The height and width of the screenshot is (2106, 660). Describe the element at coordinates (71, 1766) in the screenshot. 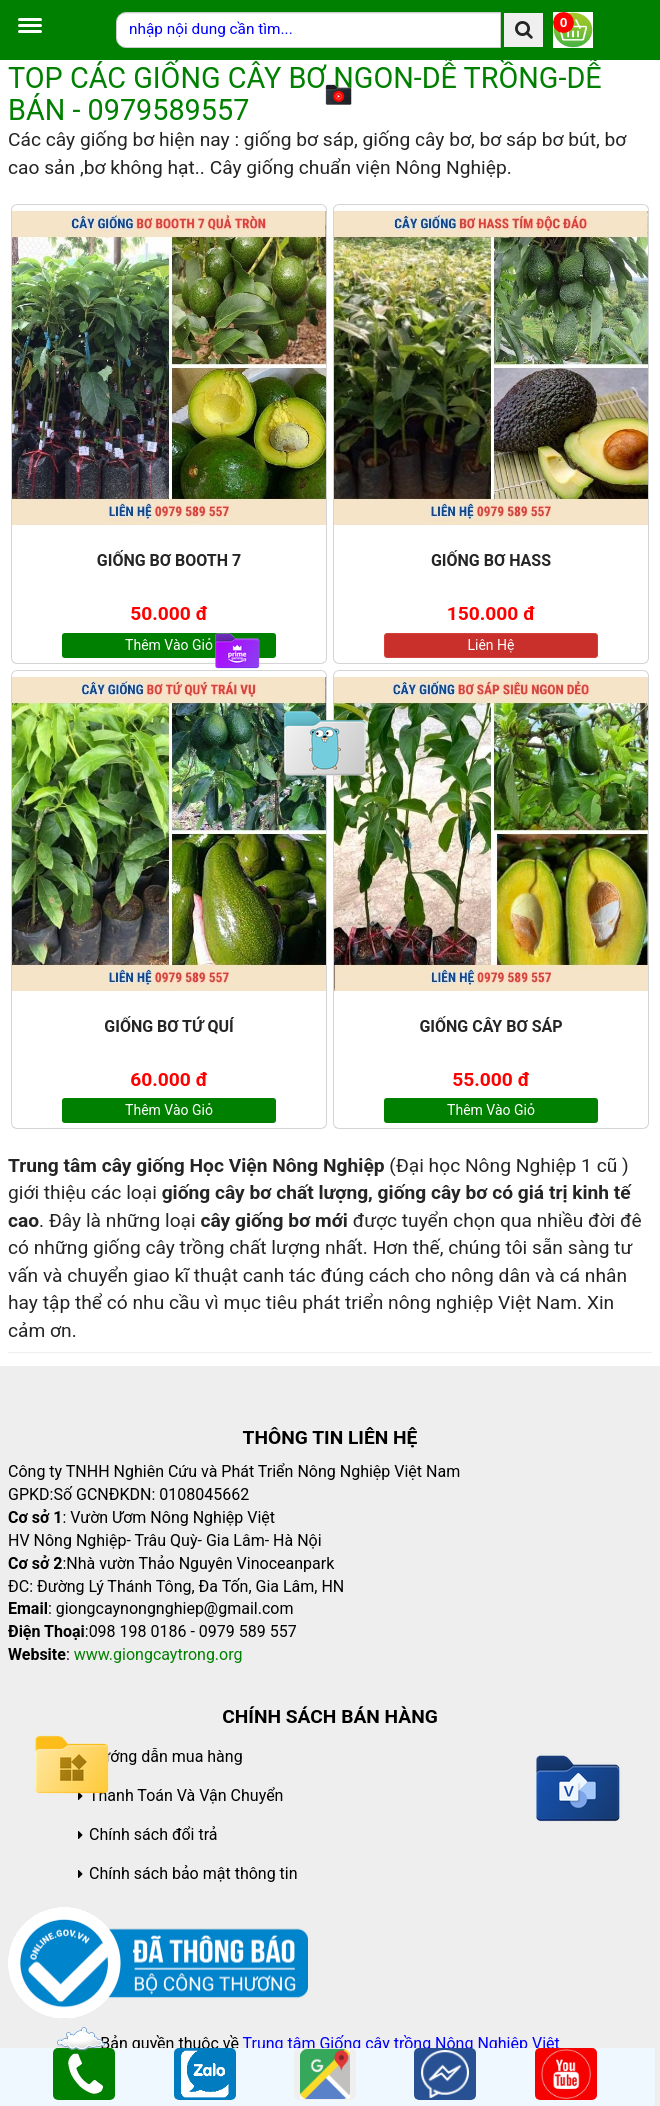

I see `open the apps folder` at that location.